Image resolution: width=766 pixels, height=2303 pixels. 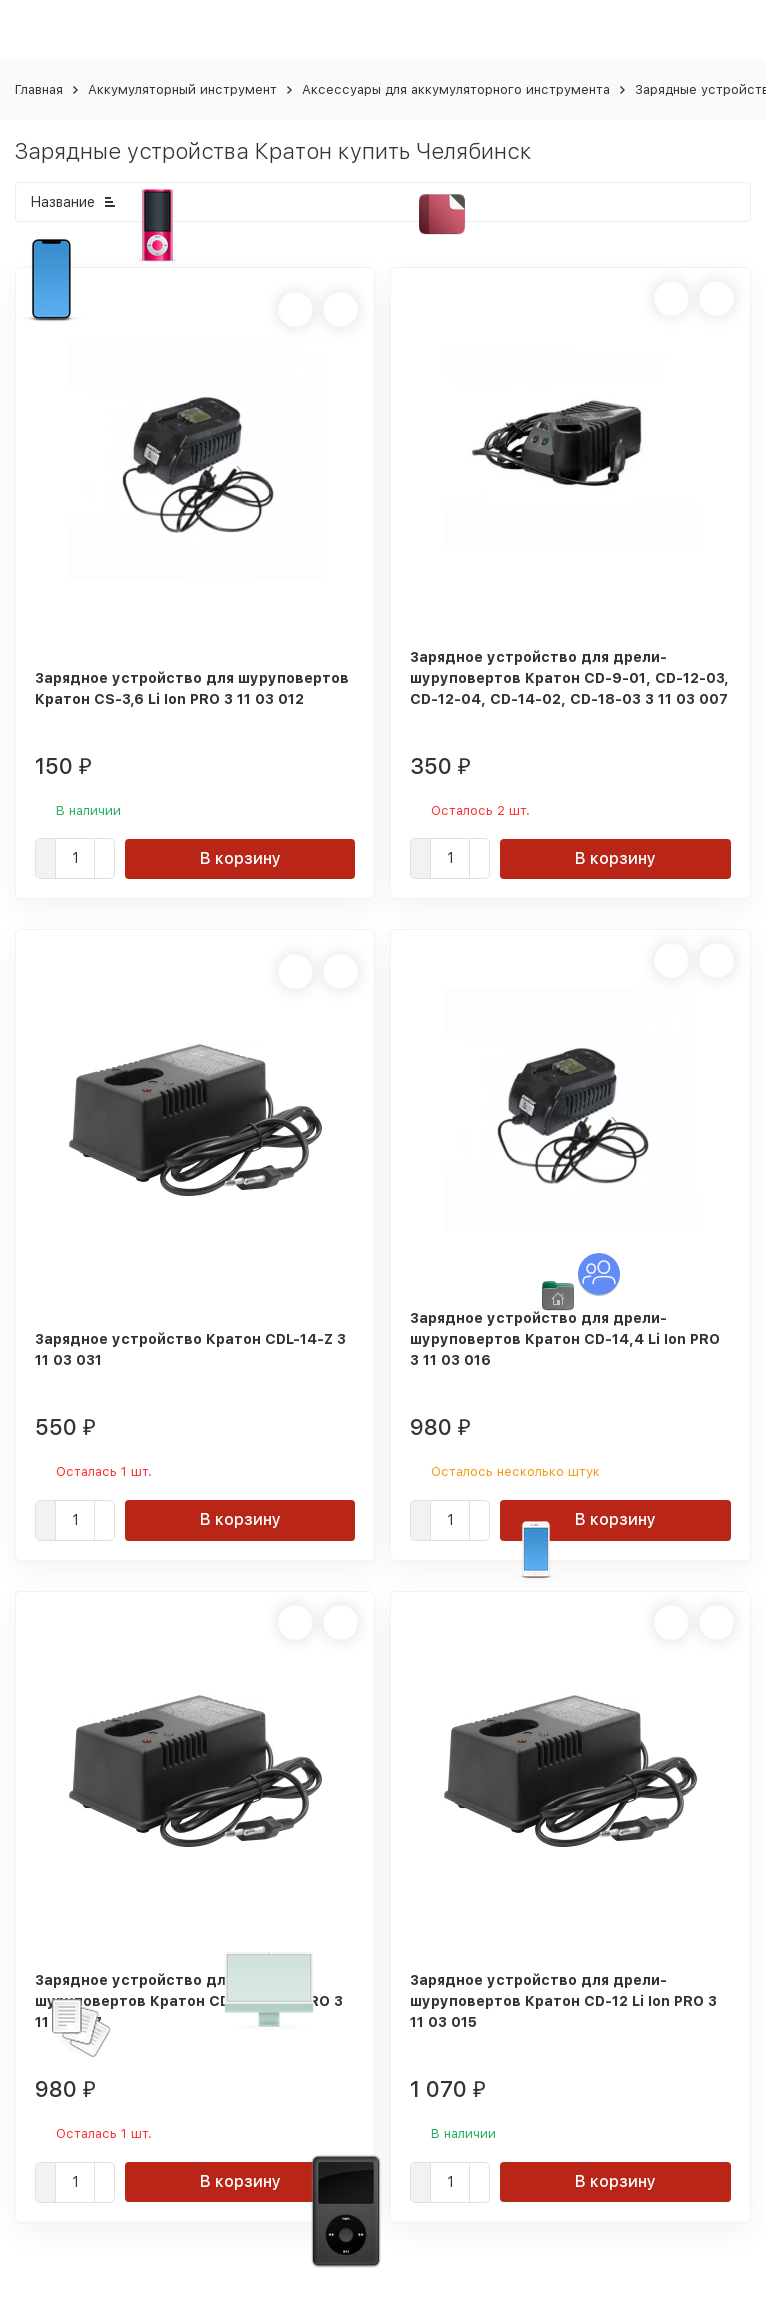 What do you see at coordinates (269, 1988) in the screenshot?
I see `represents a connected iMac device` at bounding box center [269, 1988].